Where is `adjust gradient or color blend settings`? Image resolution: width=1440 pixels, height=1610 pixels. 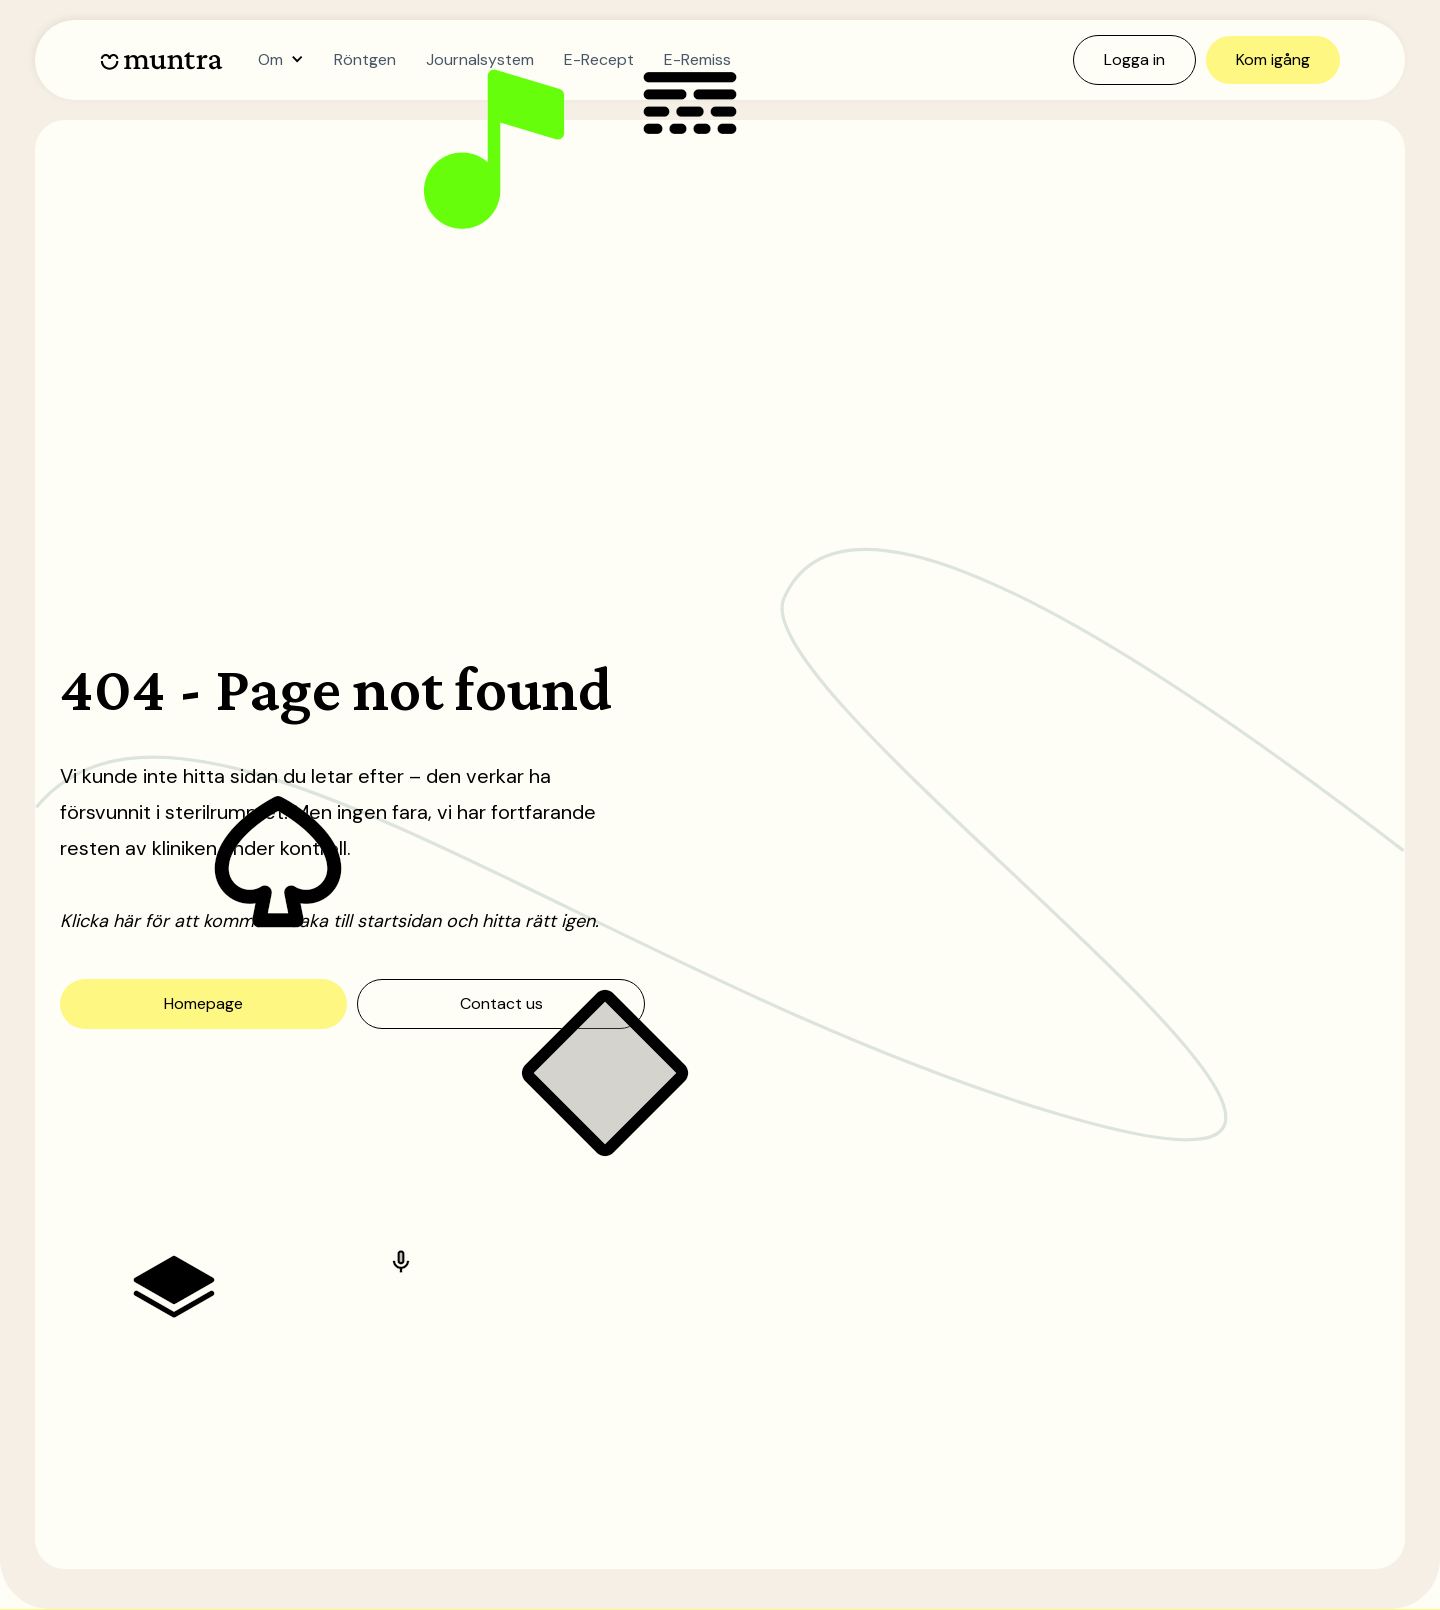 adjust gradient or color blend settings is located at coordinates (690, 103).